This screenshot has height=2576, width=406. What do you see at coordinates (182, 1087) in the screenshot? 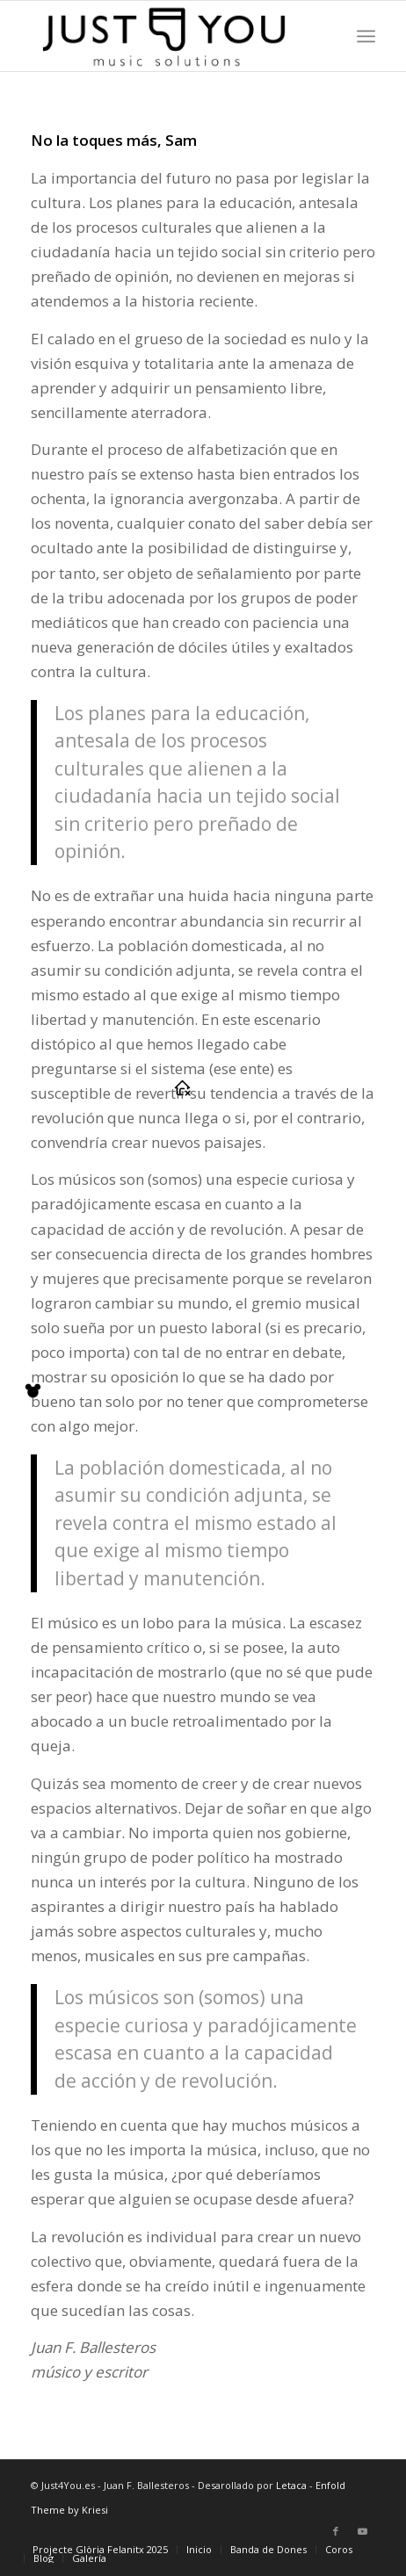
I see `remove a saved home address` at bounding box center [182, 1087].